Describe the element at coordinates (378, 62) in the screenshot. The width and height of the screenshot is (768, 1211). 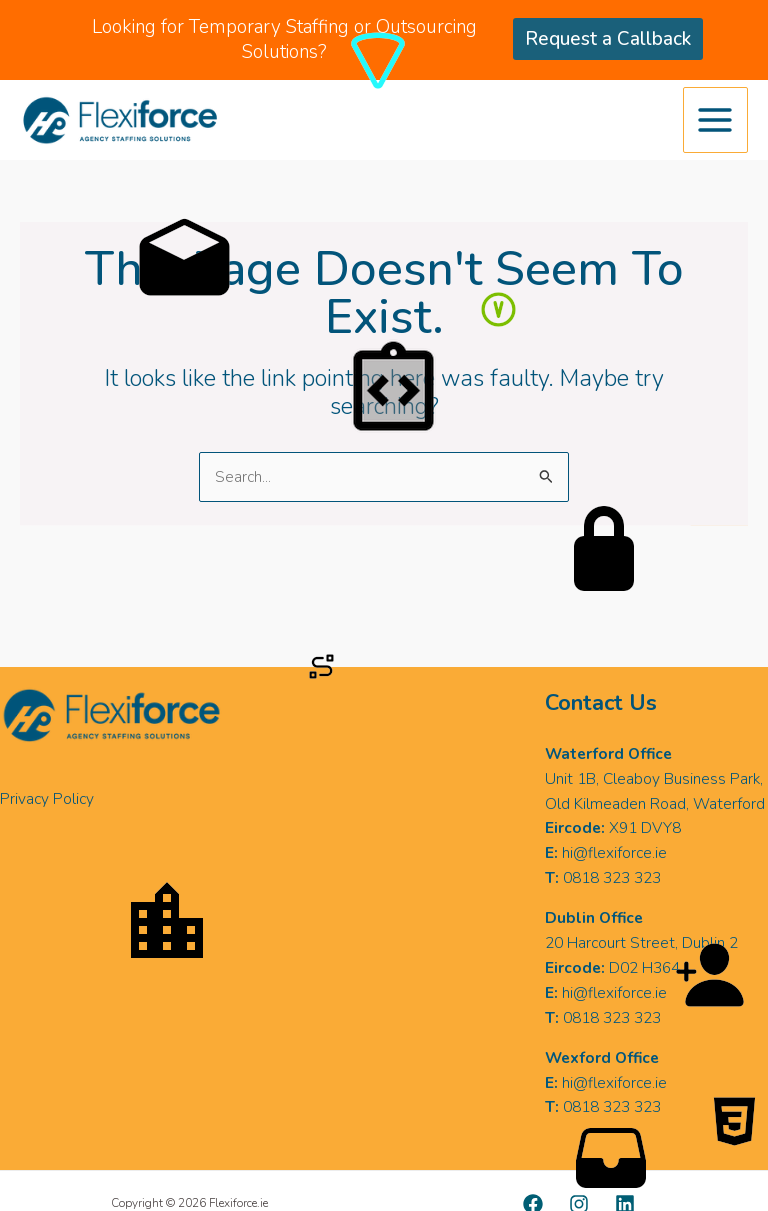
I see `indicates a cone or triangular marker` at that location.